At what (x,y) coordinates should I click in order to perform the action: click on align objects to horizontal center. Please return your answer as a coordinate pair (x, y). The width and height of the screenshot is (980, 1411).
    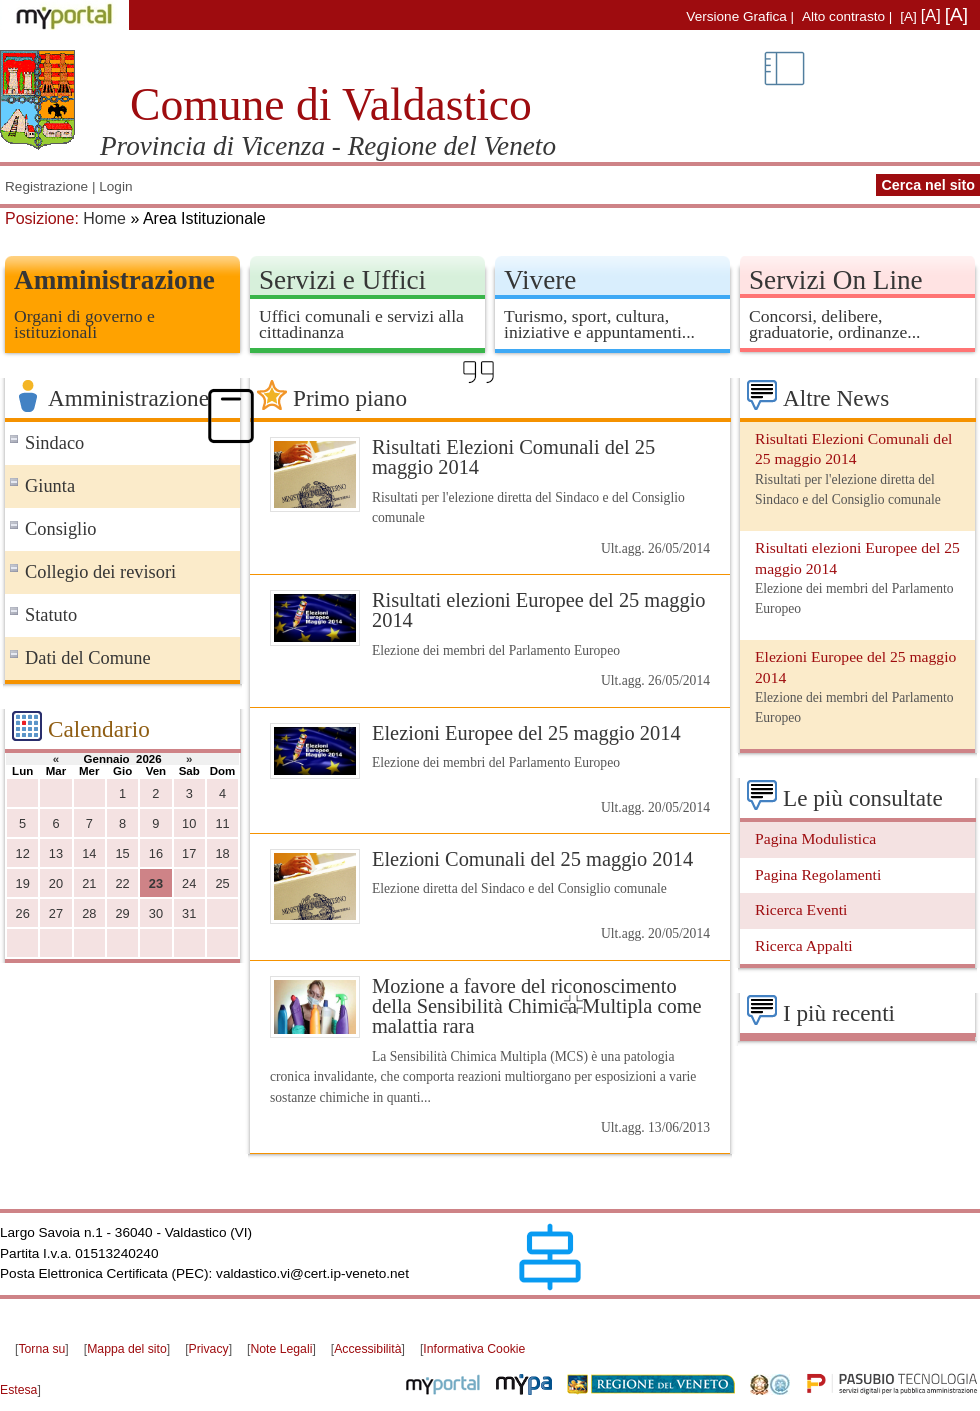
    Looking at the image, I should click on (550, 1257).